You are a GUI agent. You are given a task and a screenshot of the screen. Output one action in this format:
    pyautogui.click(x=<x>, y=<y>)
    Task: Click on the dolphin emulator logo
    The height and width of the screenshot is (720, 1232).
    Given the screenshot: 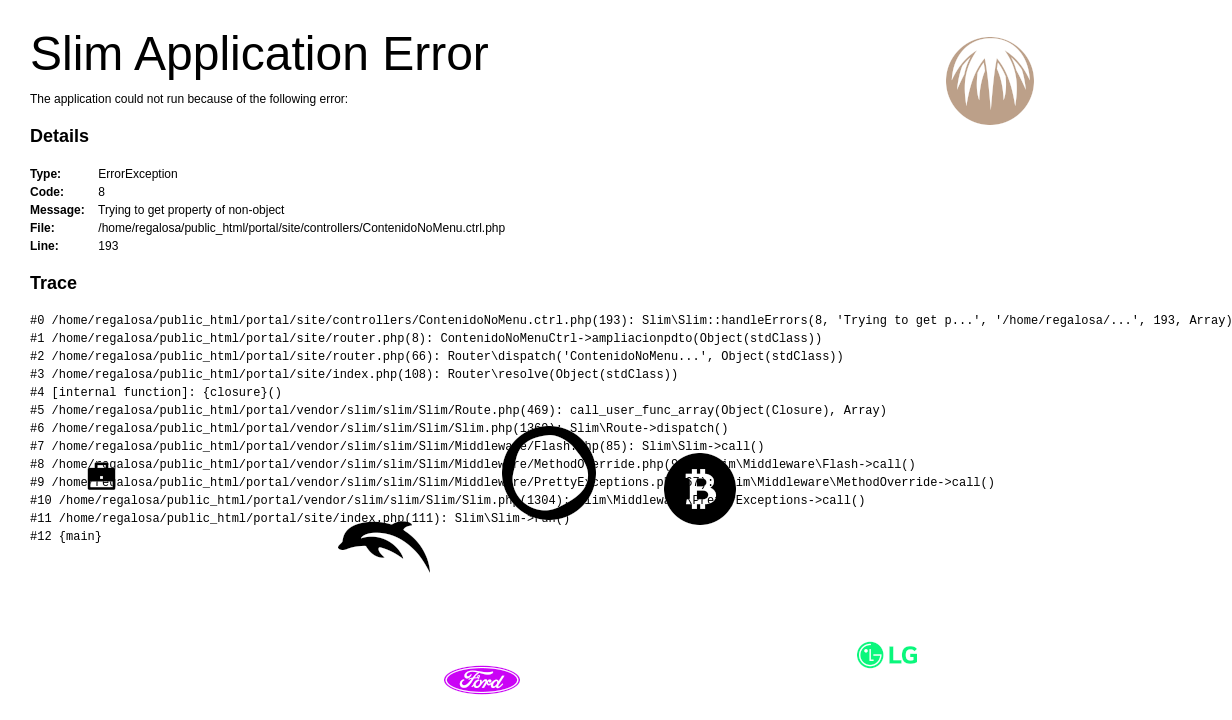 What is the action you would take?
    pyautogui.click(x=384, y=547)
    